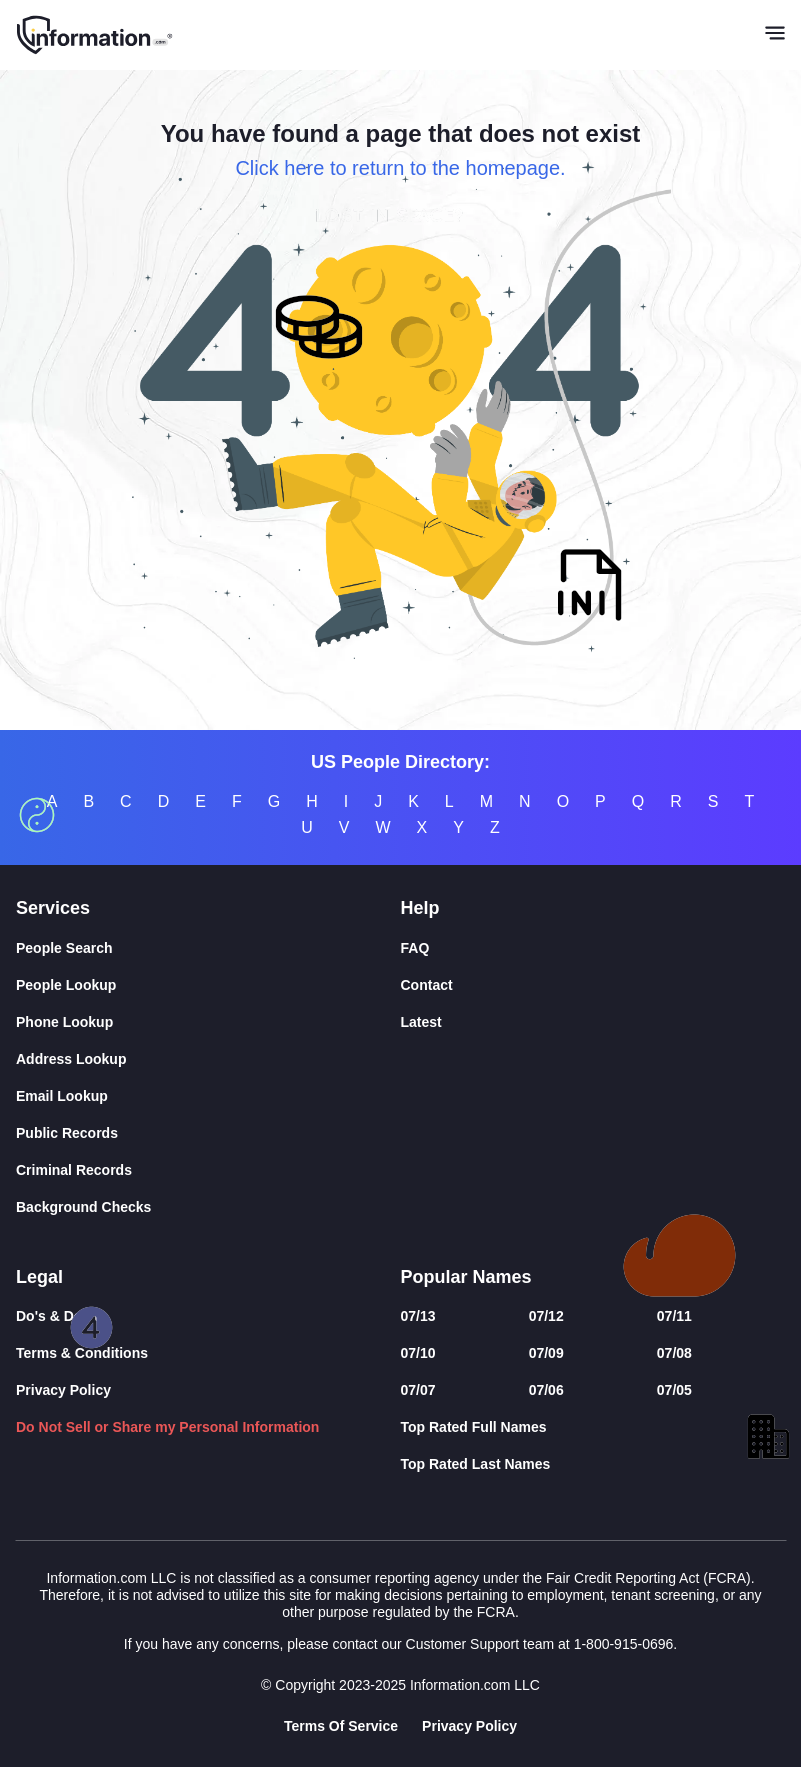  Describe the element at coordinates (37, 815) in the screenshot. I see `toggle balance or harmony mode` at that location.